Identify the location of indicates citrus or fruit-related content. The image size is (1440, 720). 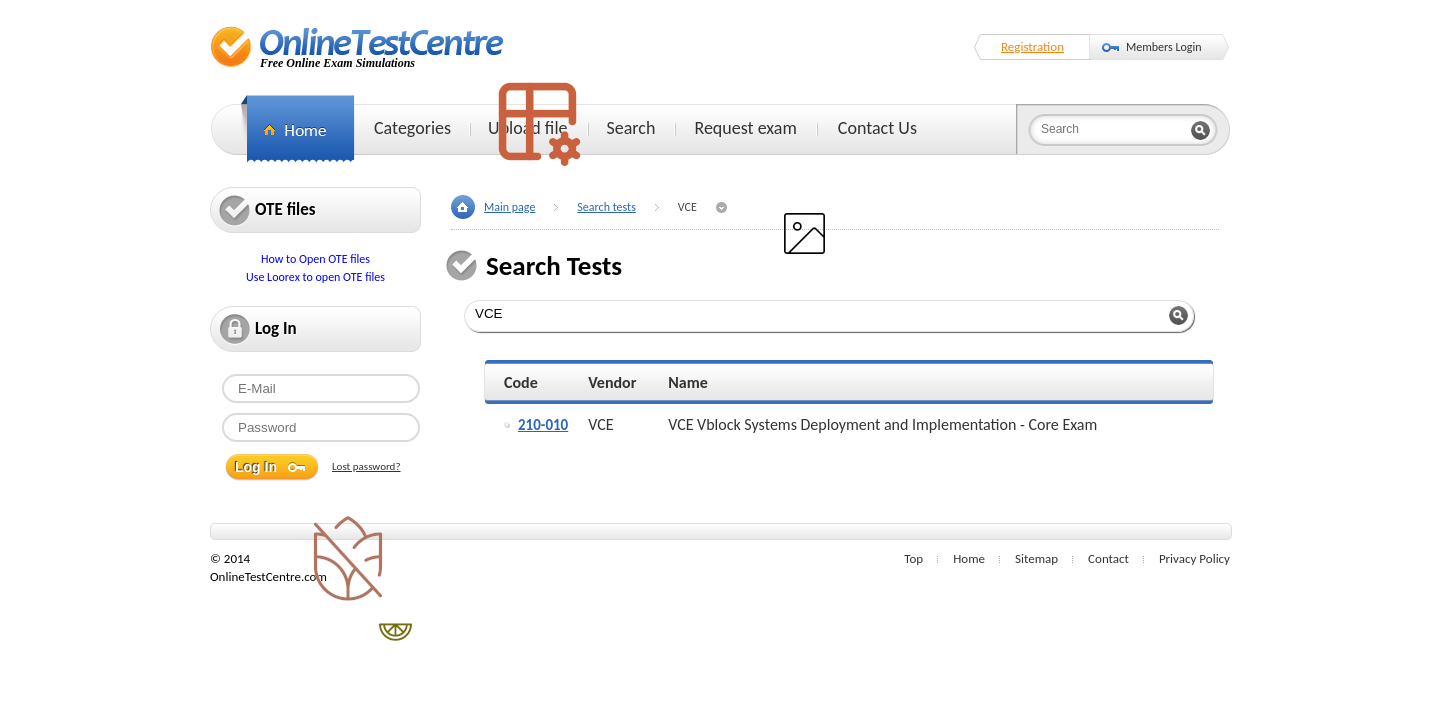
(395, 629).